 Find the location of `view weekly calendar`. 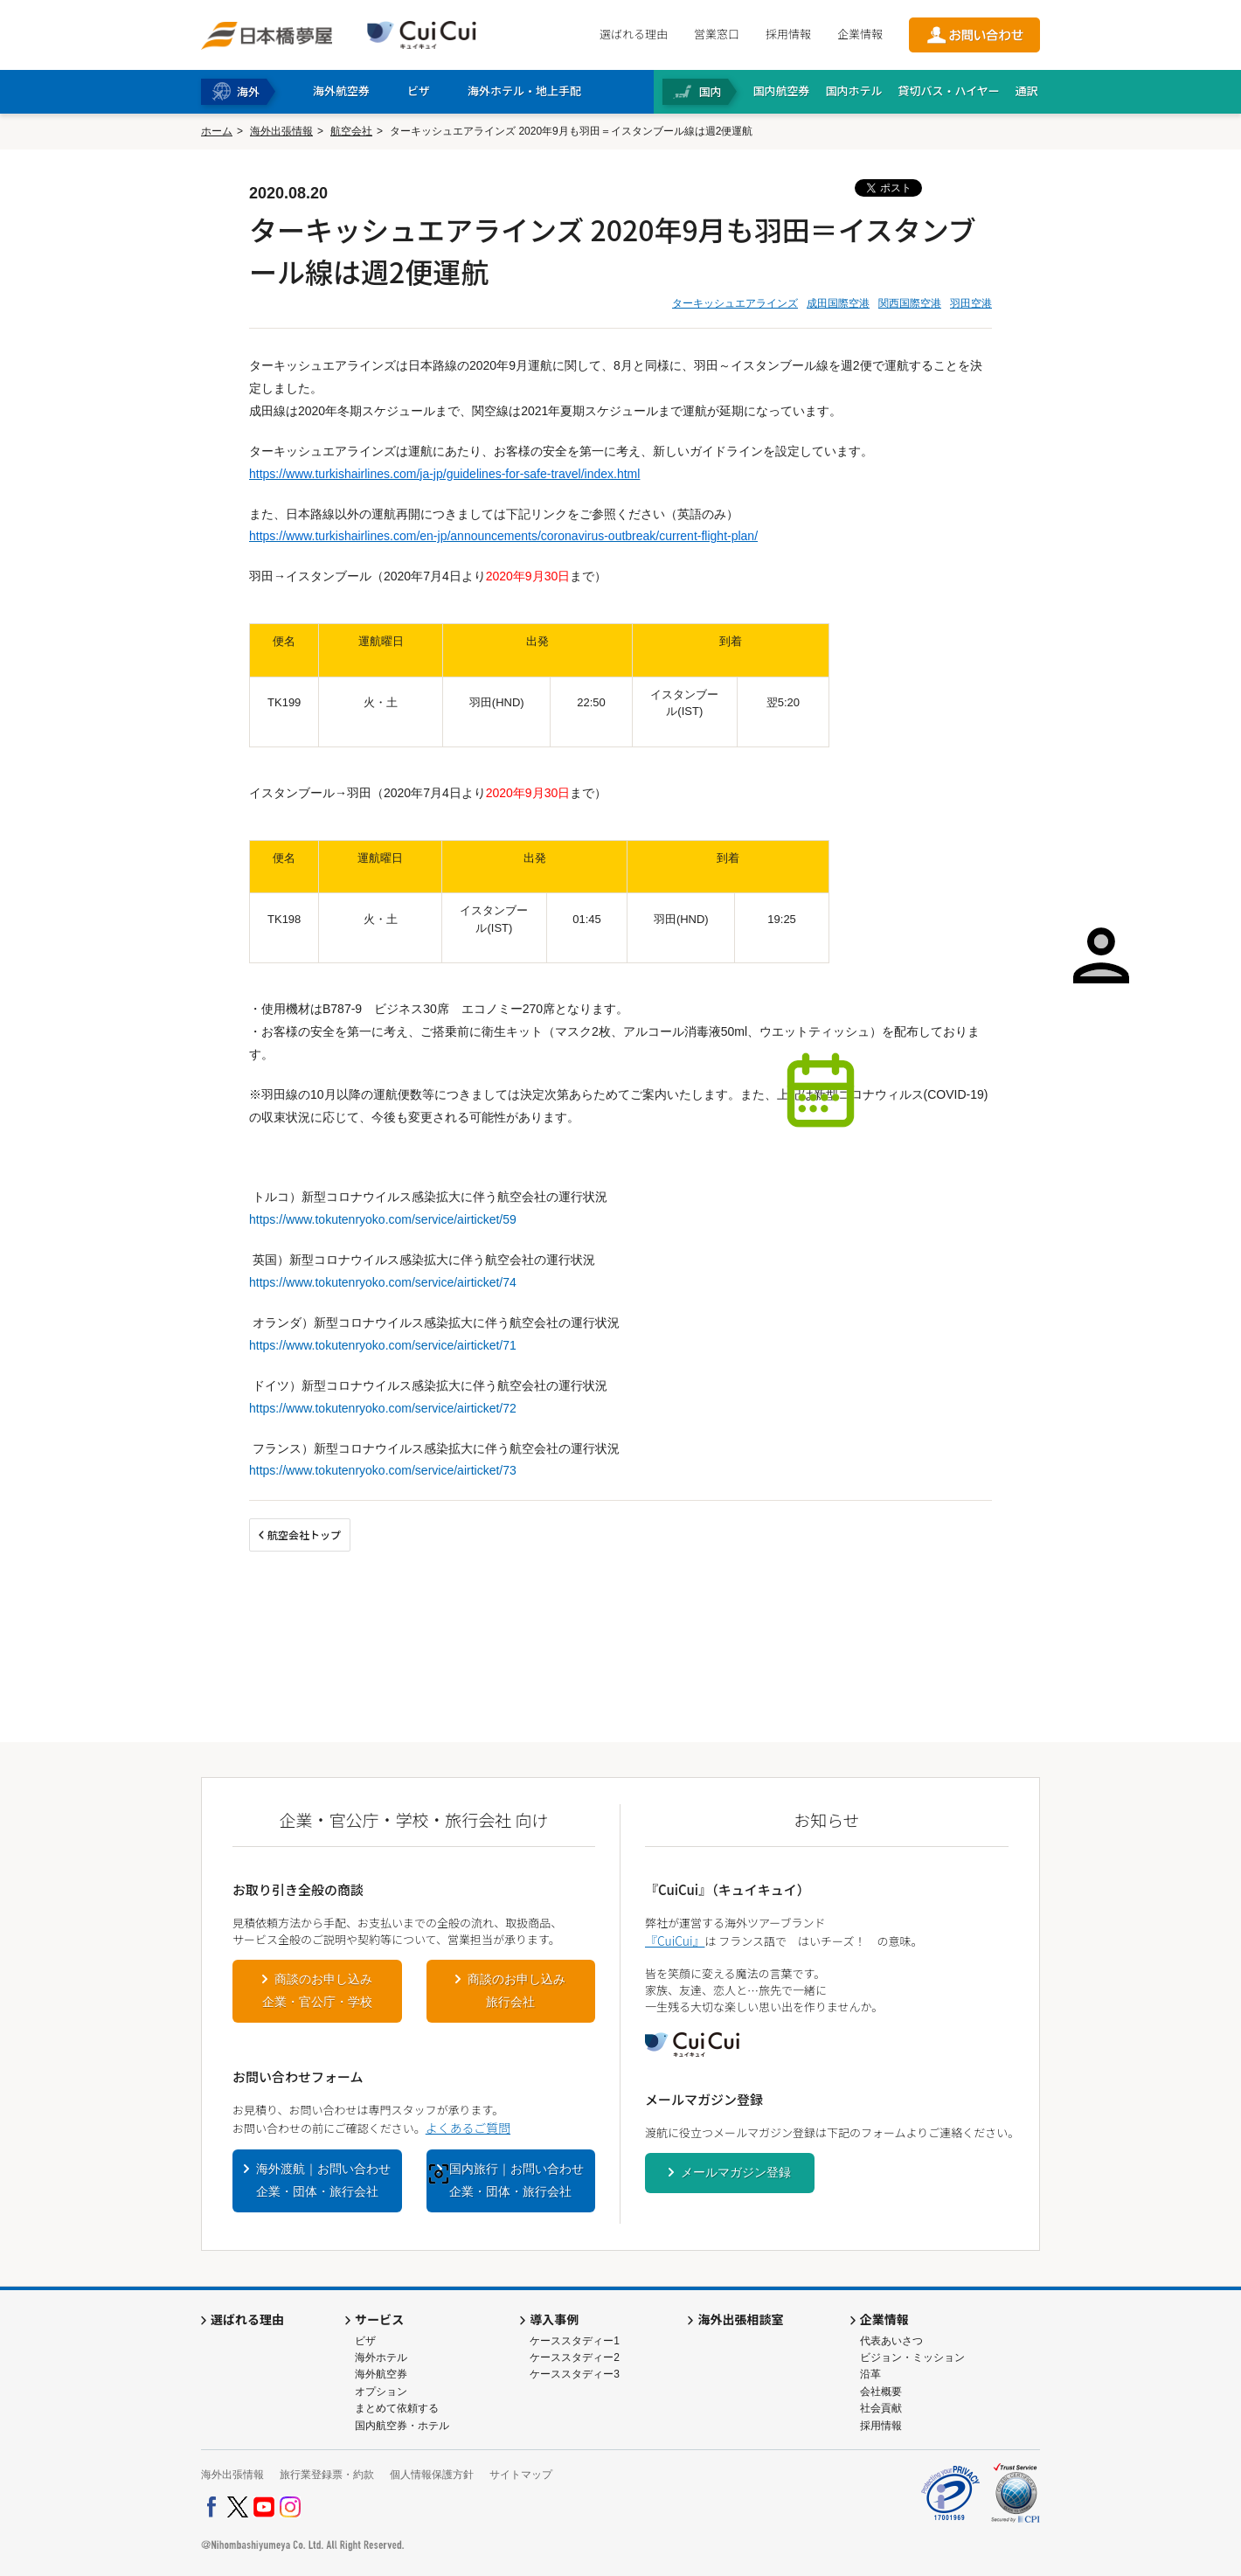

view weekly calendar is located at coordinates (821, 1090).